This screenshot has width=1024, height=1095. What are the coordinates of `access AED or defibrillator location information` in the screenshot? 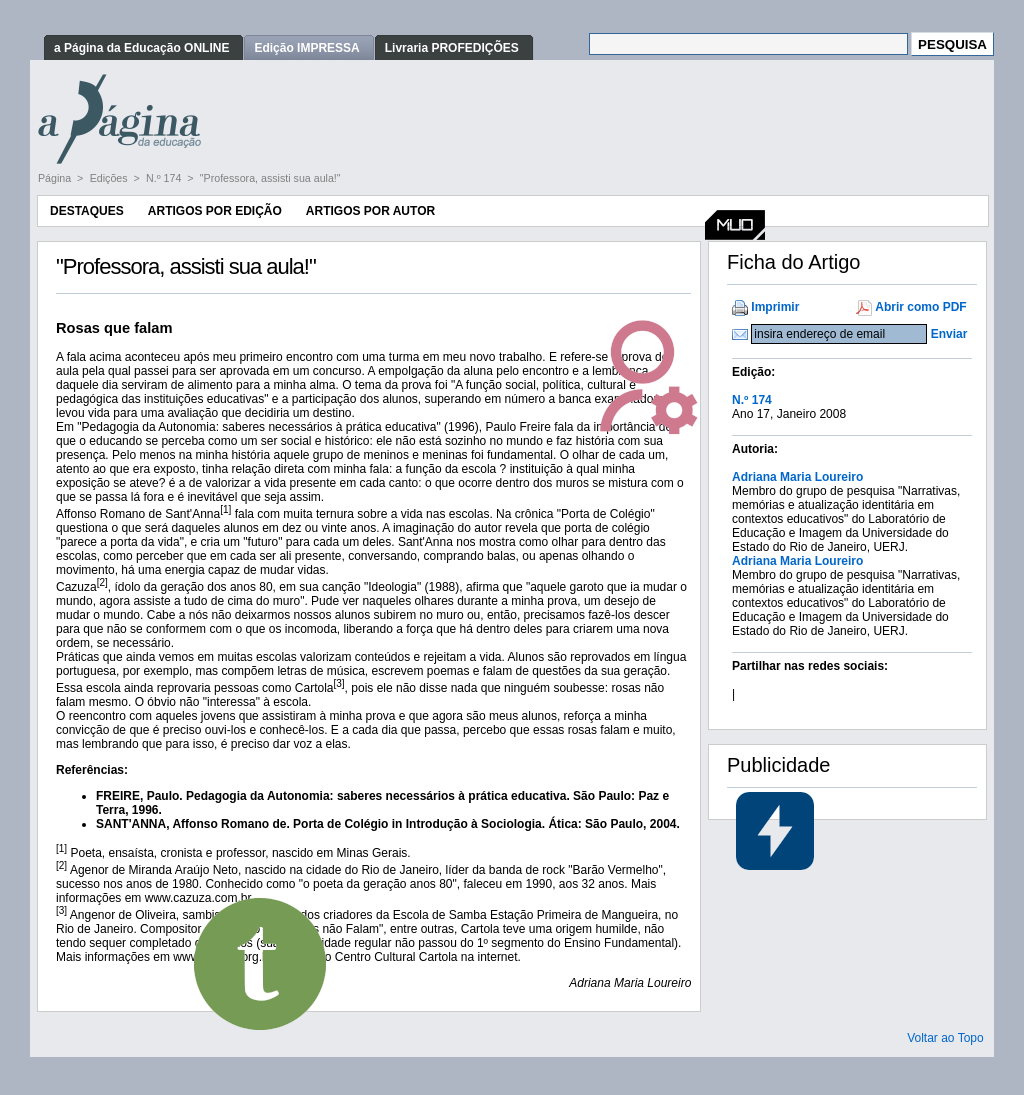 It's located at (775, 831).